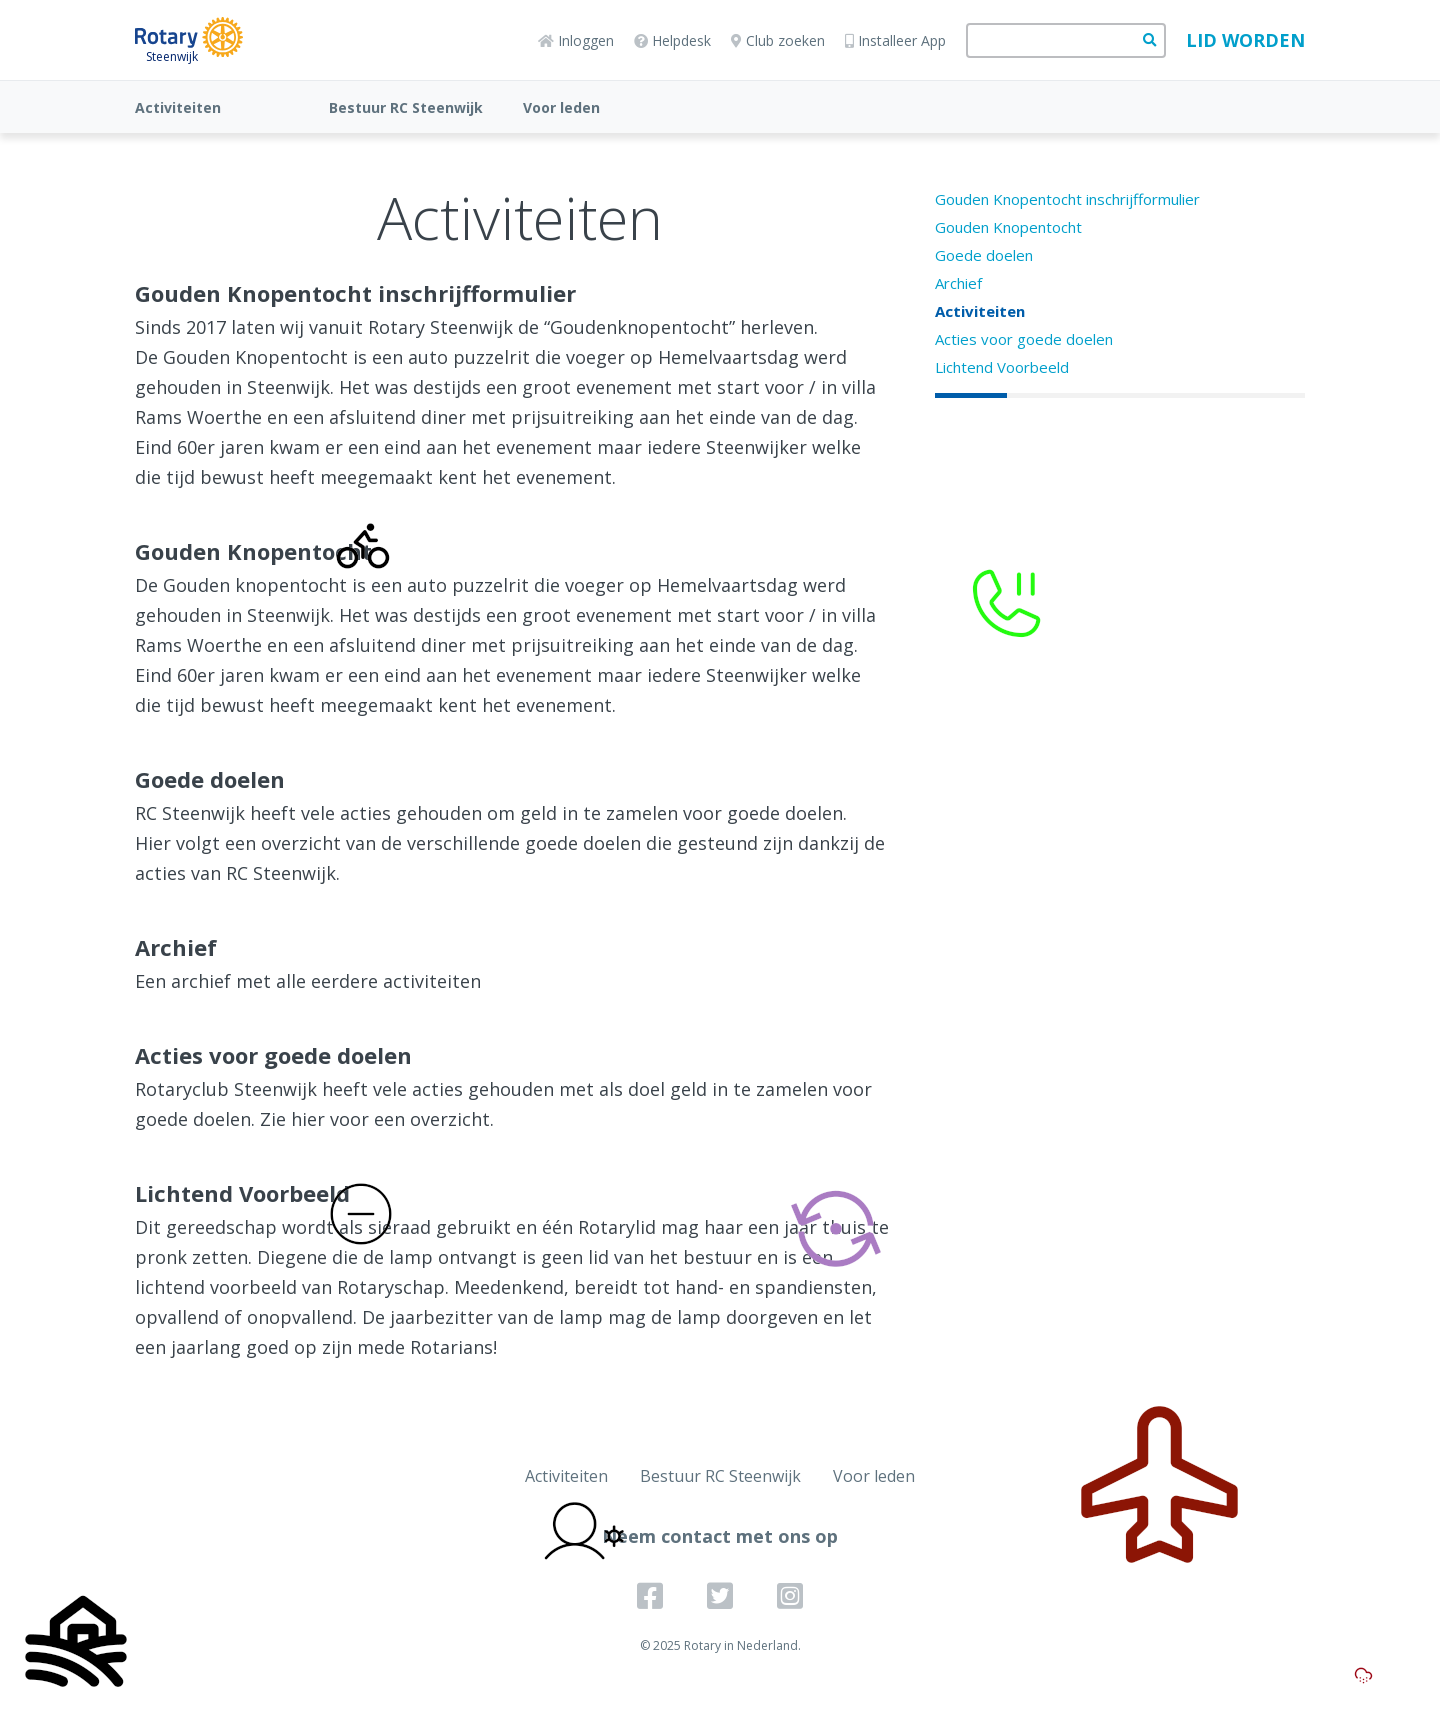  I want to click on enable airplane mode, so click(1159, 1484).